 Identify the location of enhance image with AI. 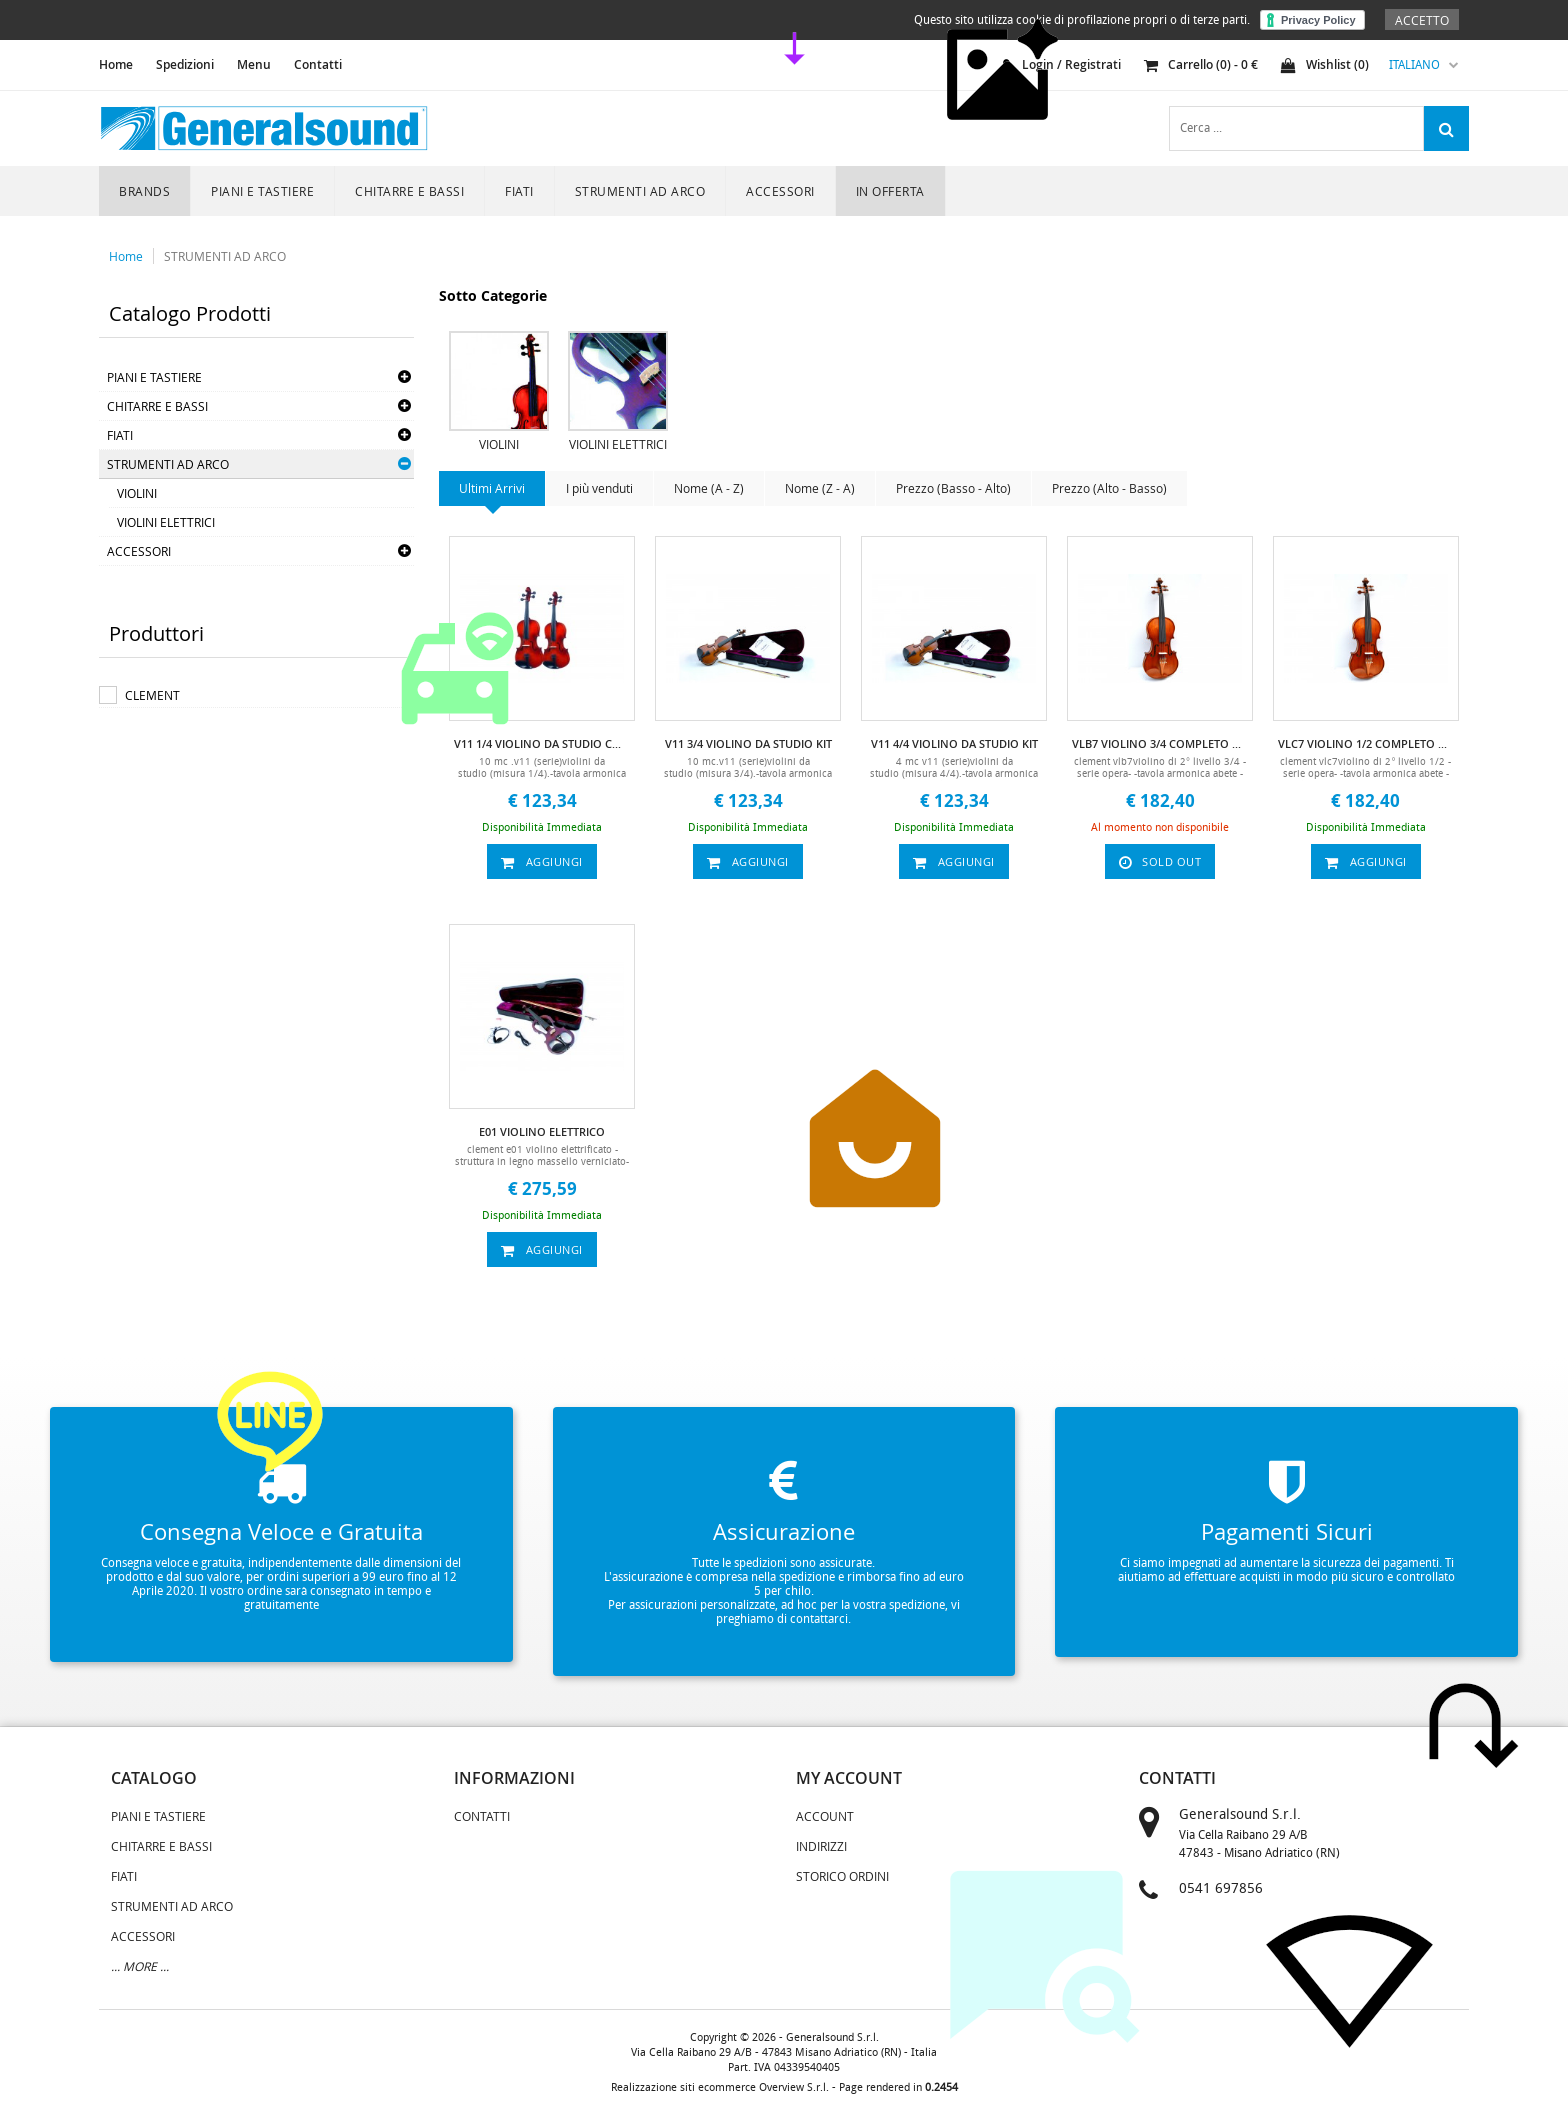
(997, 74).